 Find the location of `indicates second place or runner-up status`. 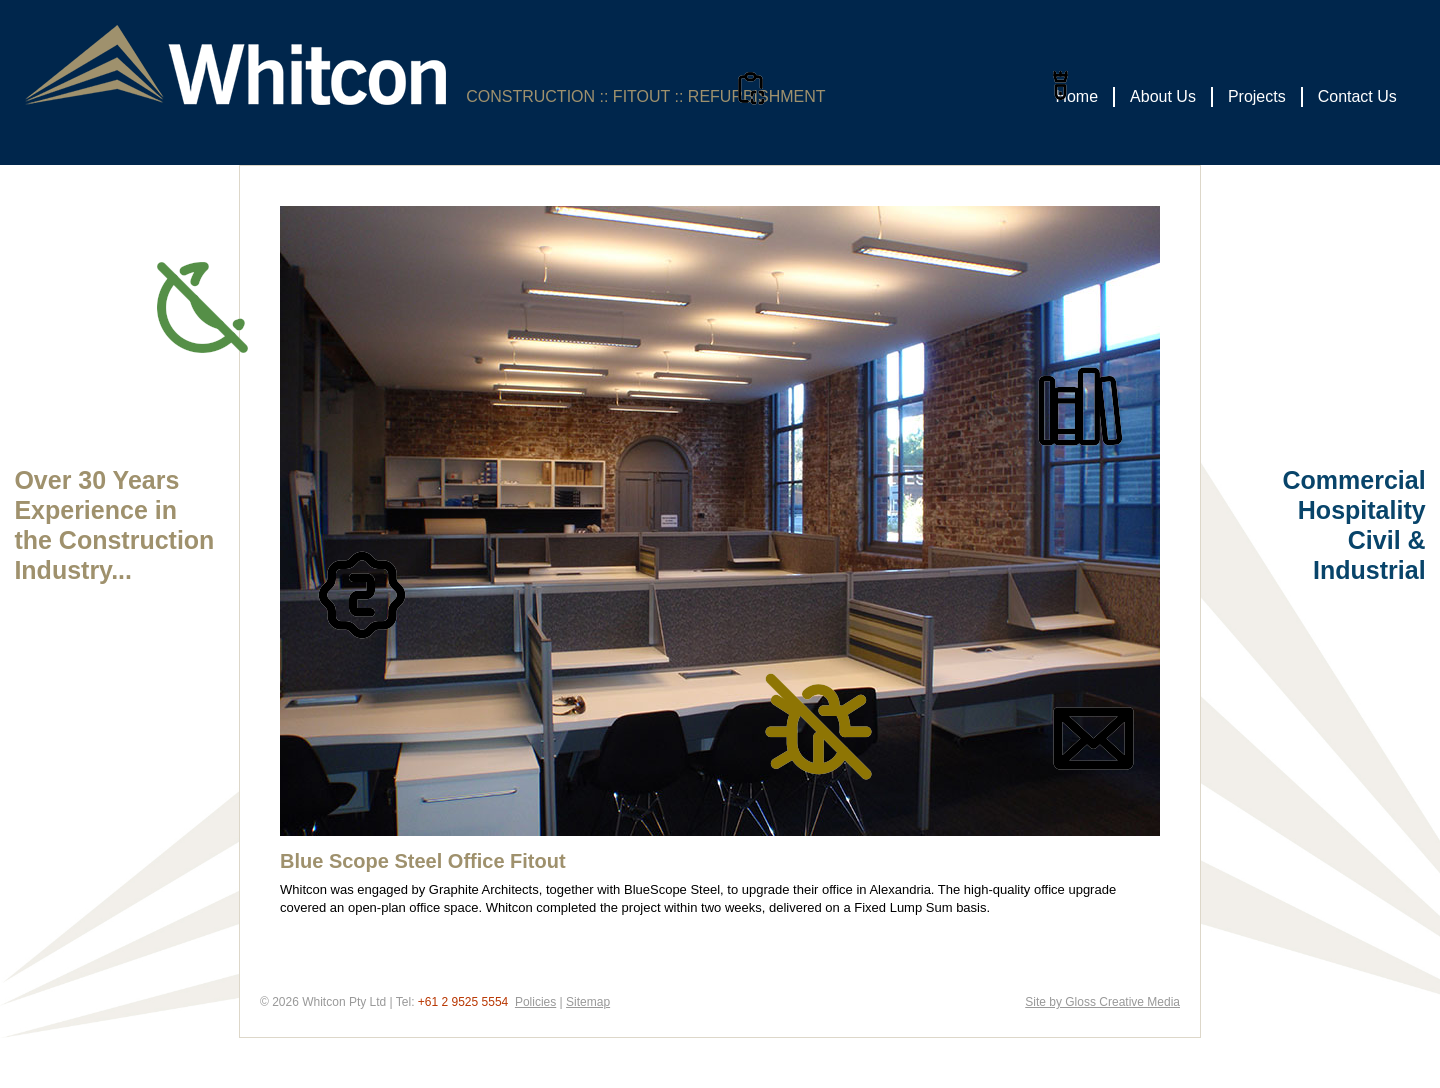

indicates second place or runner-up status is located at coordinates (362, 595).